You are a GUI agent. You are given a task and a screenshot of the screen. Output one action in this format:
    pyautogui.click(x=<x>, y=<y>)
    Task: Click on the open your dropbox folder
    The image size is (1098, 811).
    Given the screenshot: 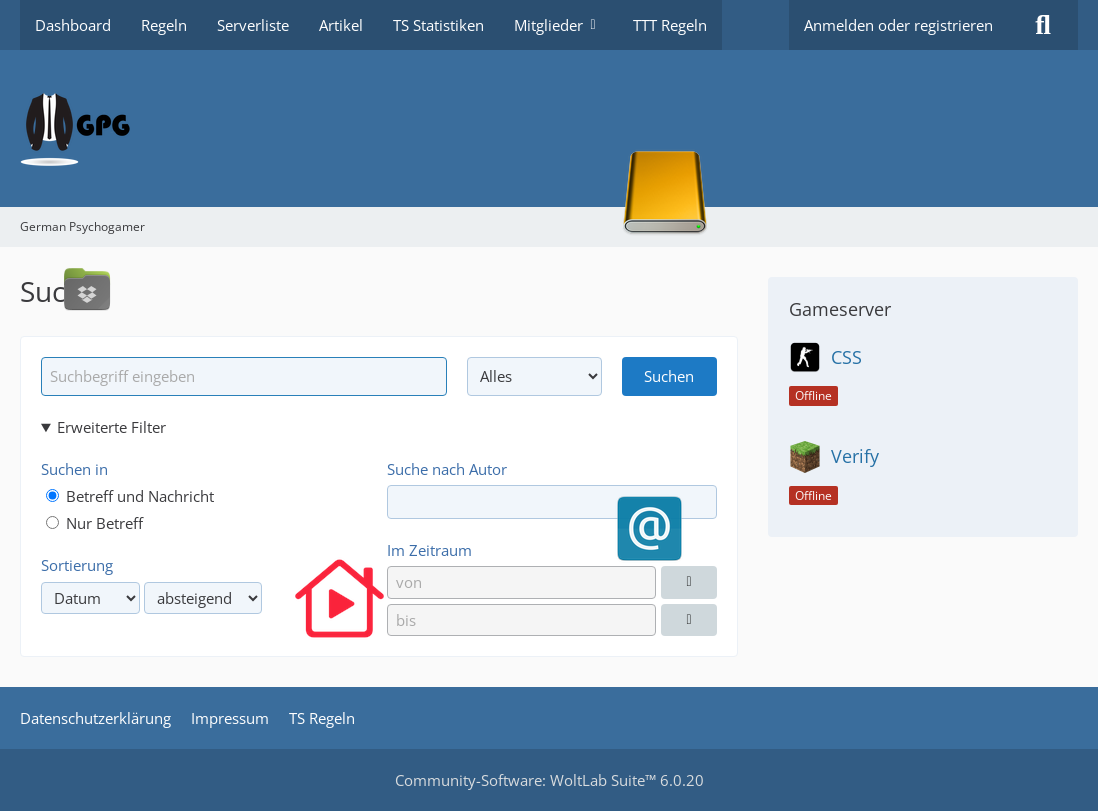 What is the action you would take?
    pyautogui.click(x=87, y=289)
    